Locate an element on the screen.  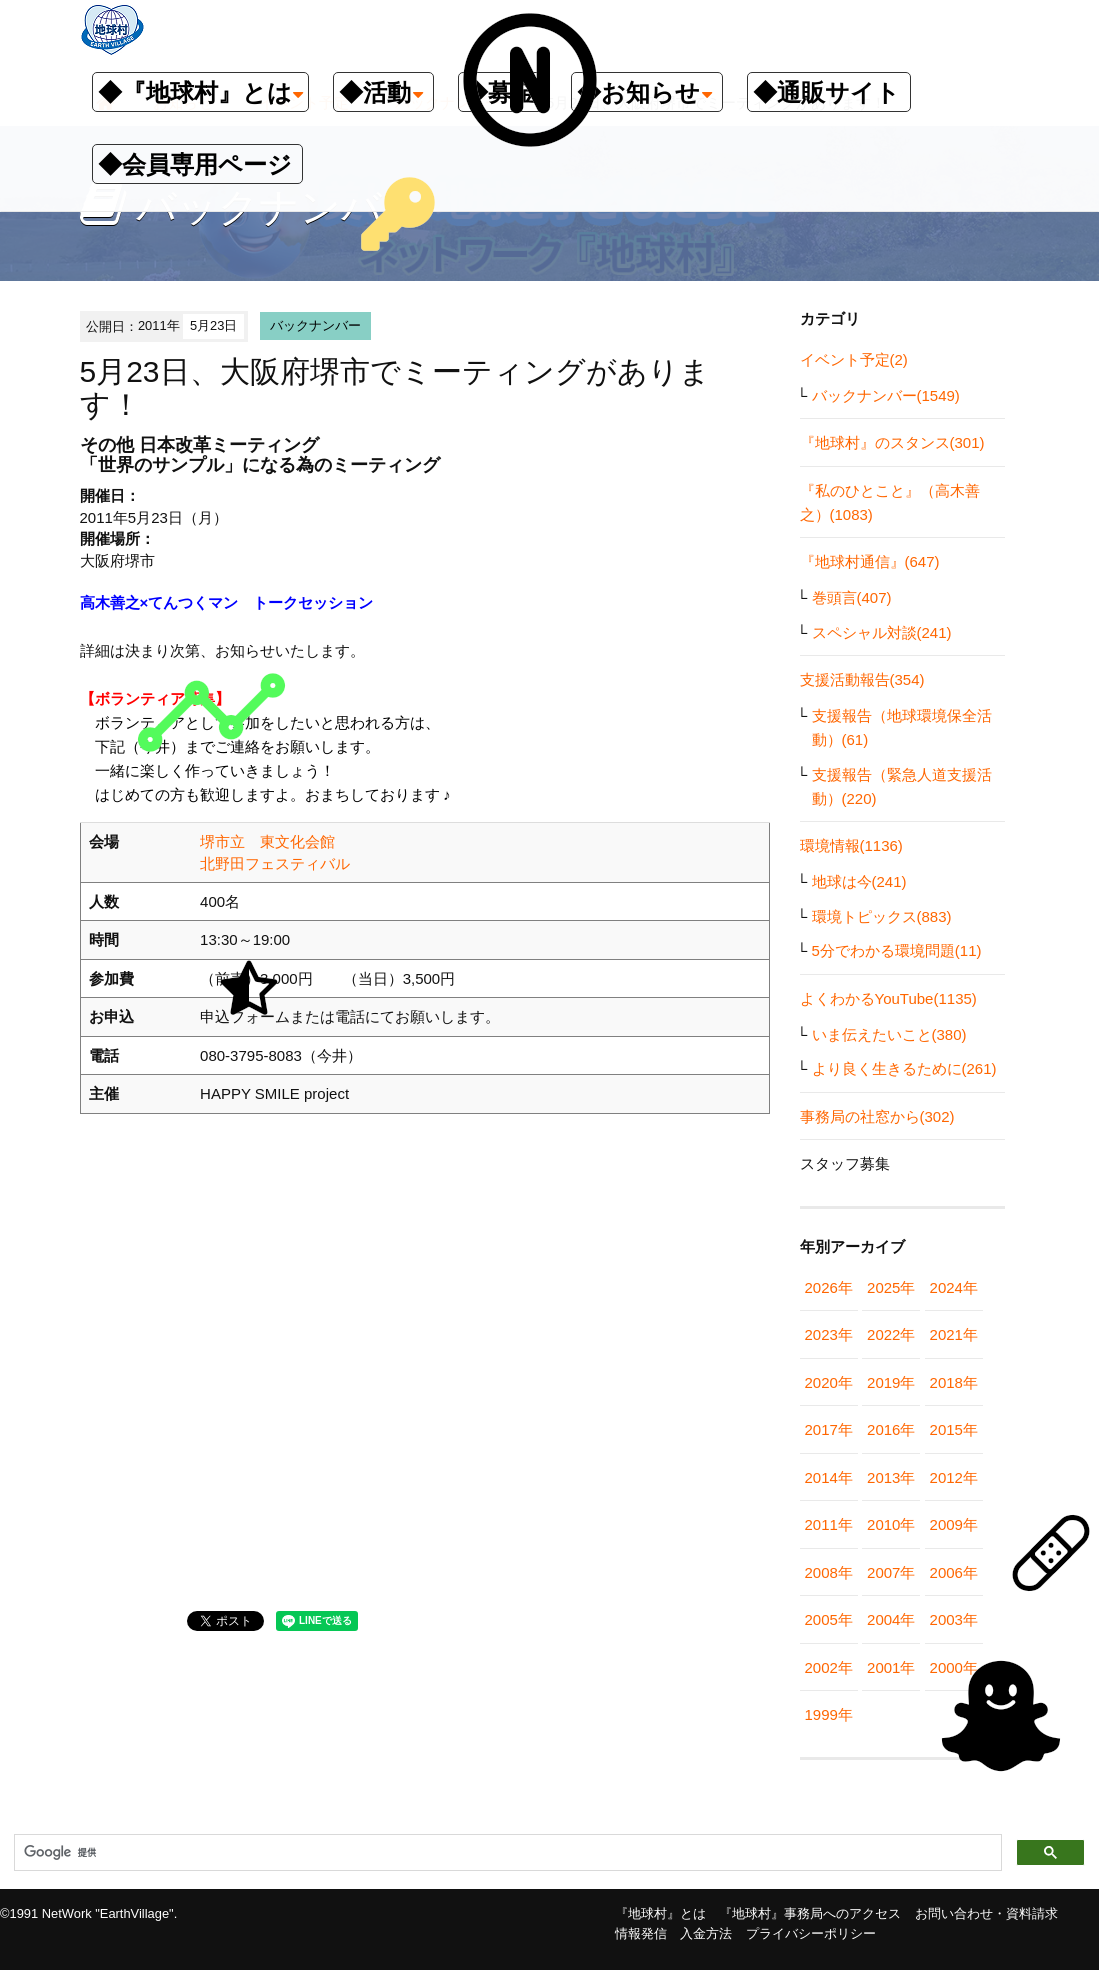
indicates a north direction marker on a map or compass is located at coordinates (530, 80).